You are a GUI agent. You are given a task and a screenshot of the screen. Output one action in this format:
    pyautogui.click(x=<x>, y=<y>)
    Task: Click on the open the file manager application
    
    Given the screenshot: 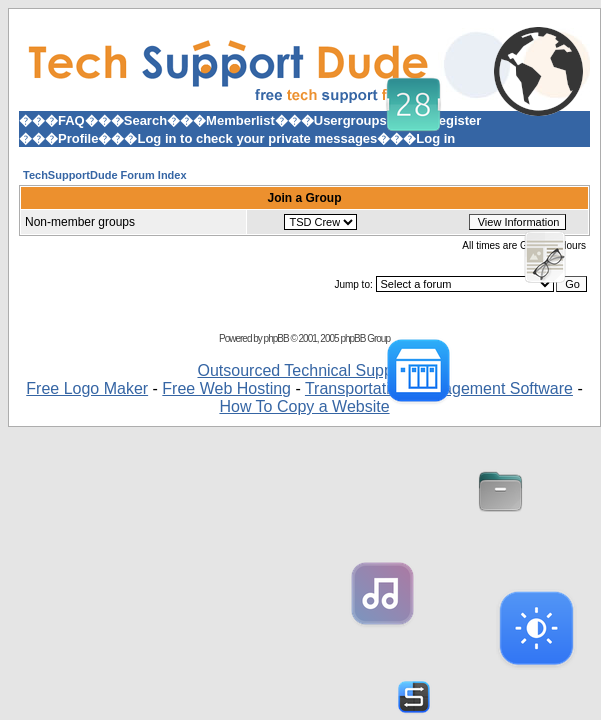 What is the action you would take?
    pyautogui.click(x=500, y=491)
    